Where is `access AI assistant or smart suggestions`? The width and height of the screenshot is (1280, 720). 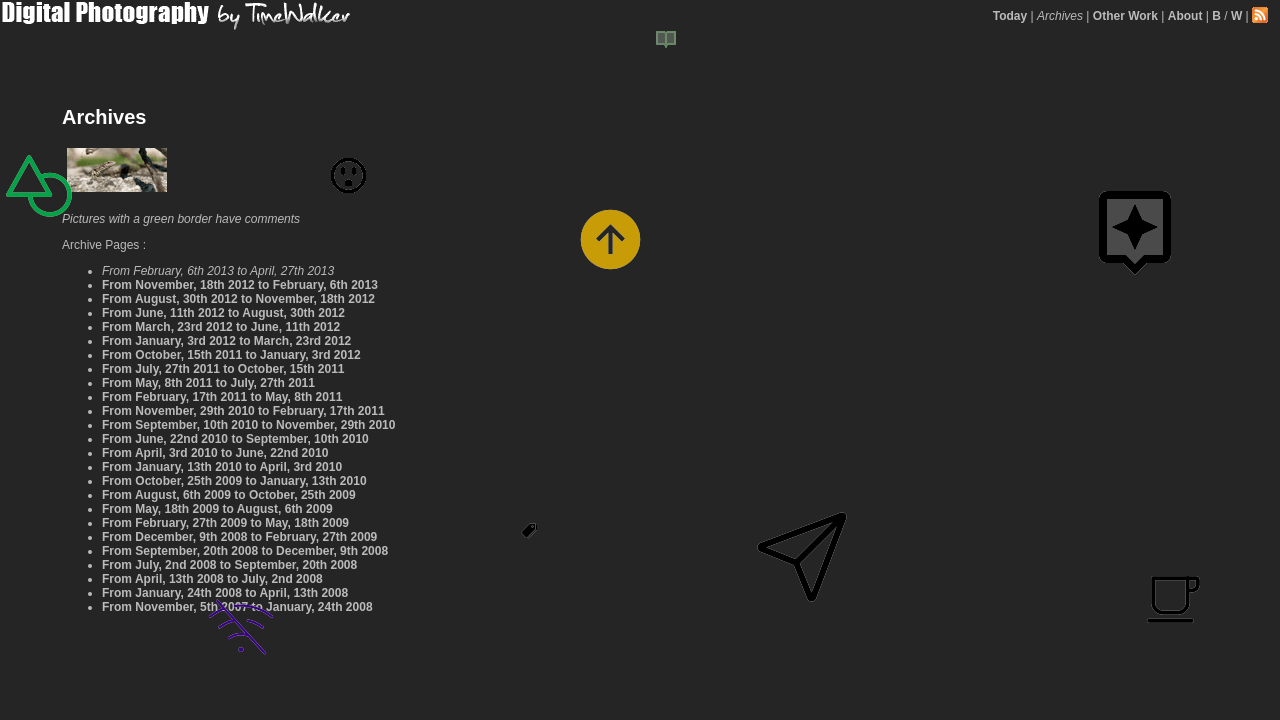
access AI assistant or smart suggestions is located at coordinates (1135, 231).